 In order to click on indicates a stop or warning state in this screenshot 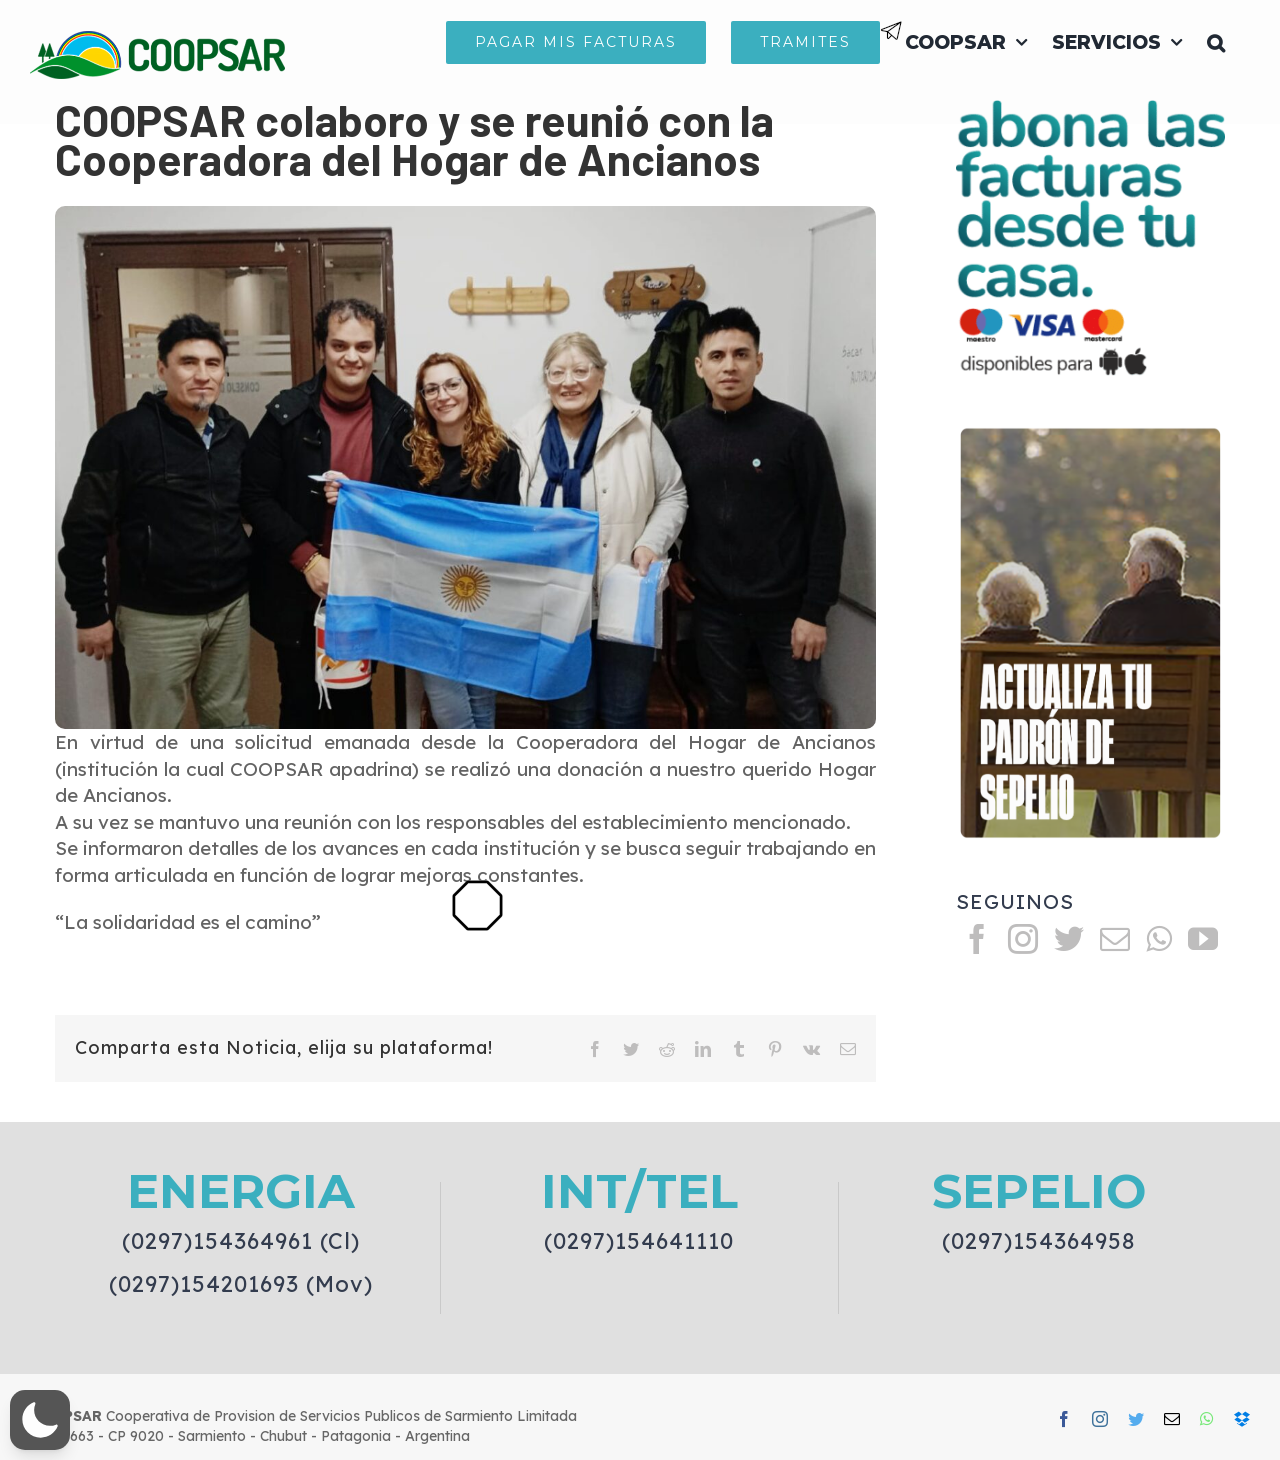, I will do `click(477, 905)`.